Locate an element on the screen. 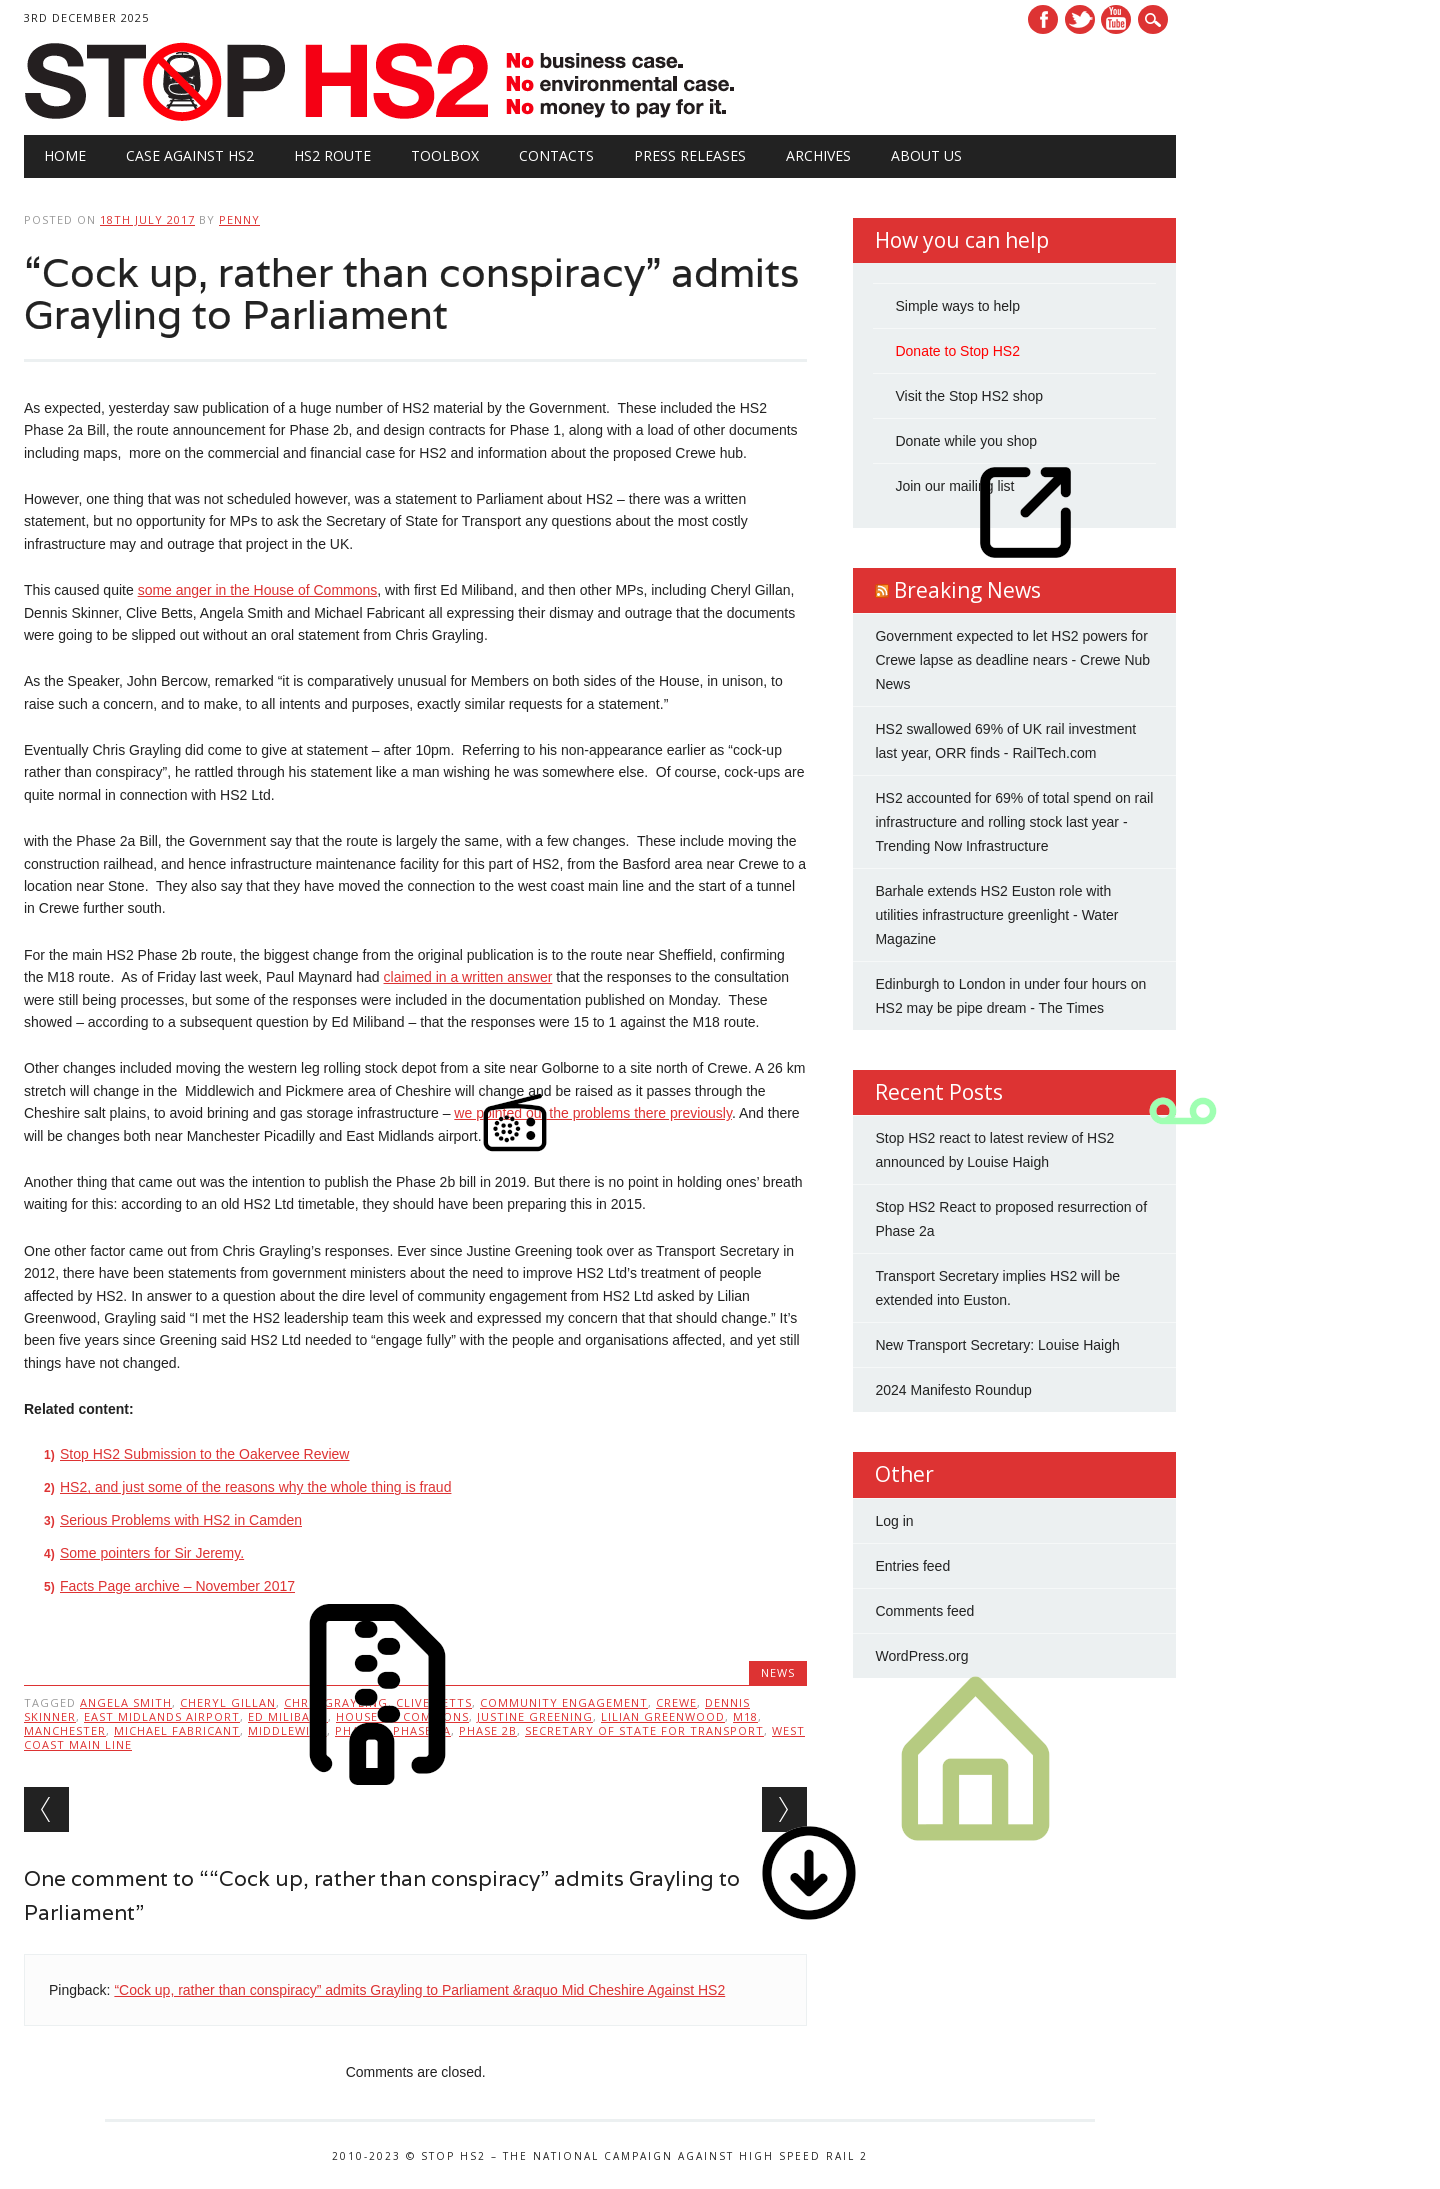 The height and width of the screenshot is (2189, 1440). open link in a new tab or window is located at coordinates (1025, 512).